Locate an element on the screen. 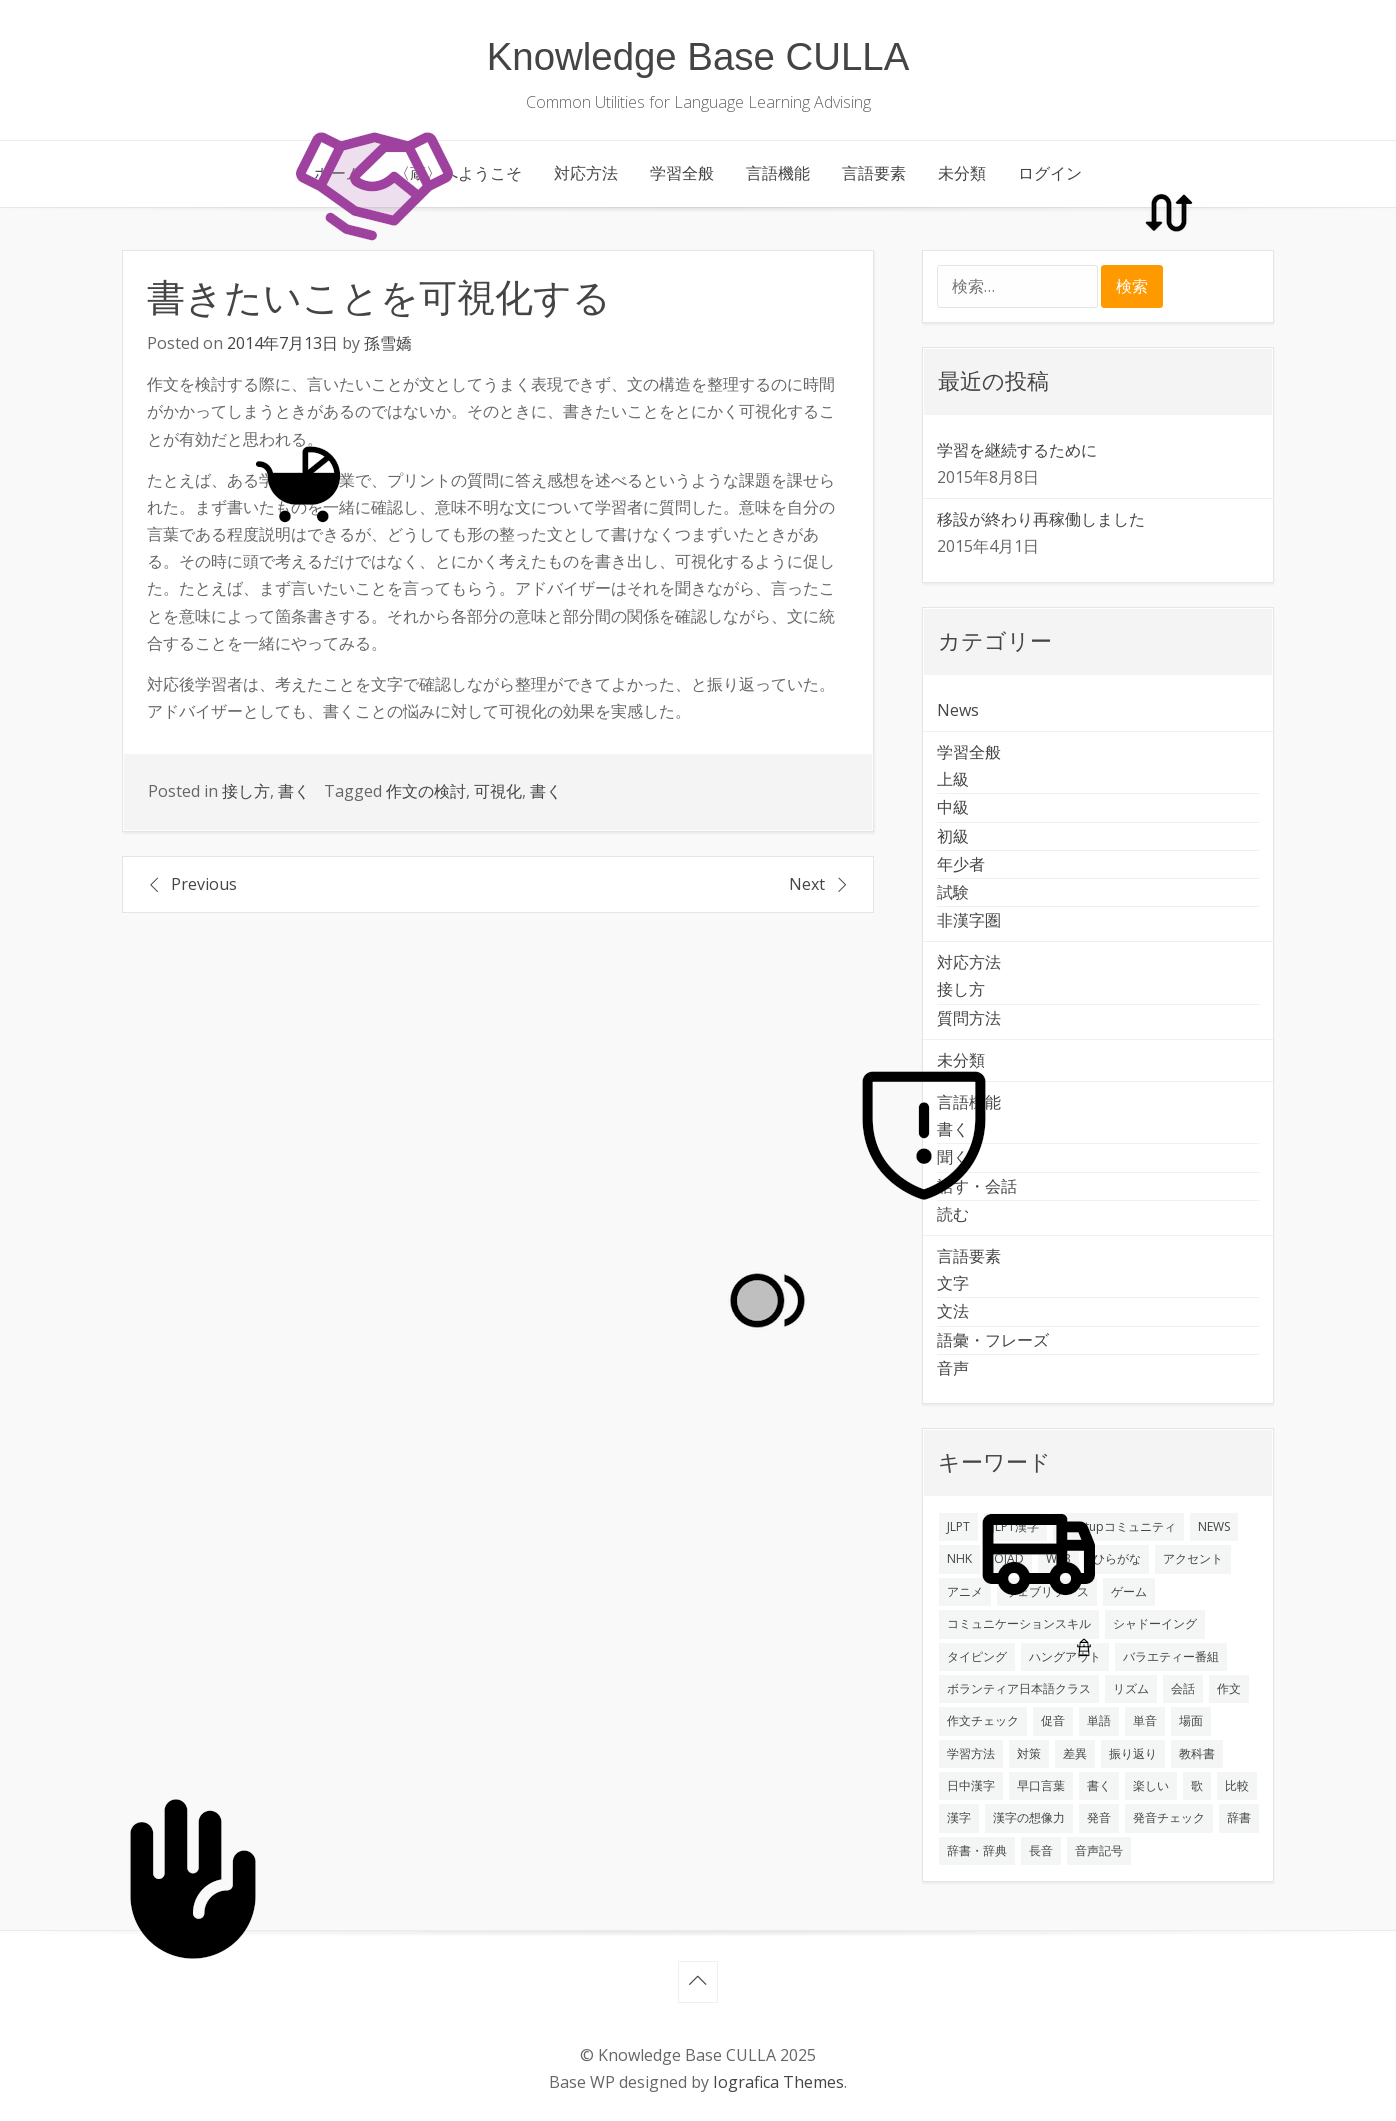 This screenshot has height=2121, width=1396. access baby or parenting-related features is located at coordinates (299, 481).